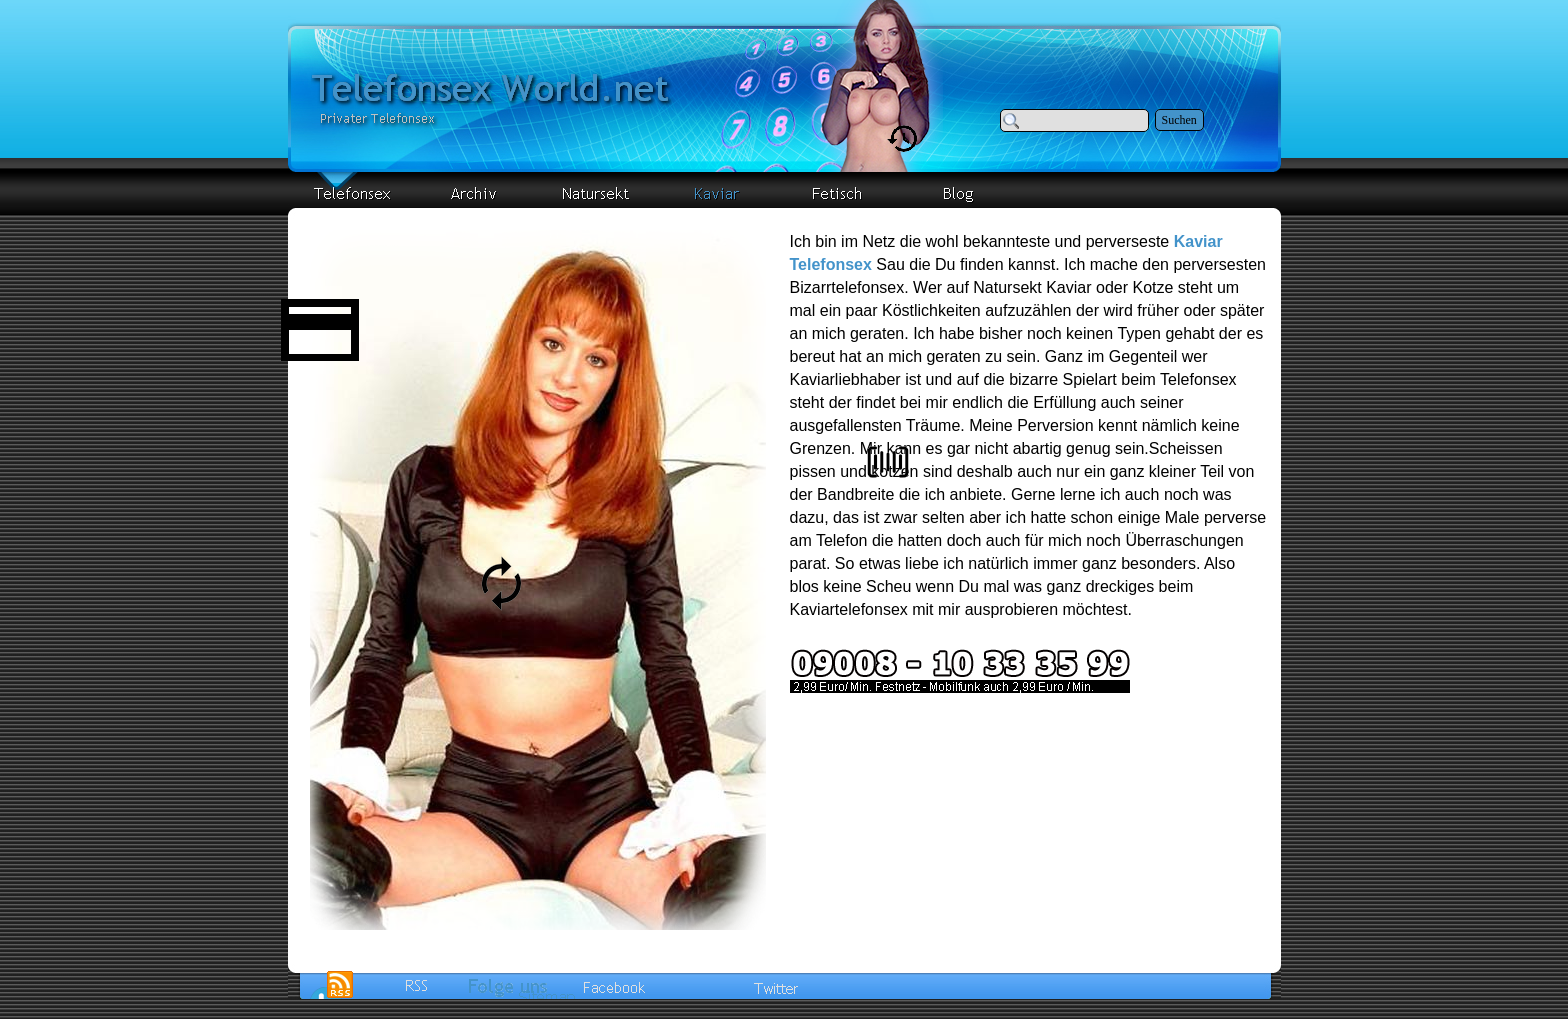 The height and width of the screenshot is (1019, 1568). Describe the element at coordinates (888, 462) in the screenshot. I see `scan a barcode` at that location.